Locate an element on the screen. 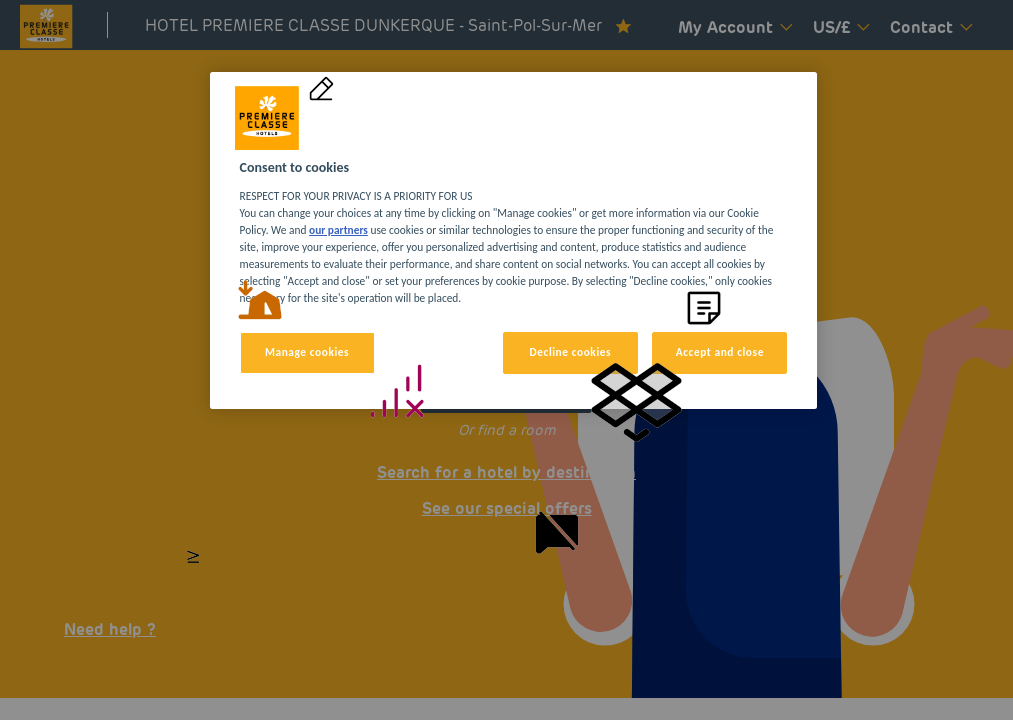  no cellular signal available is located at coordinates (398, 394).